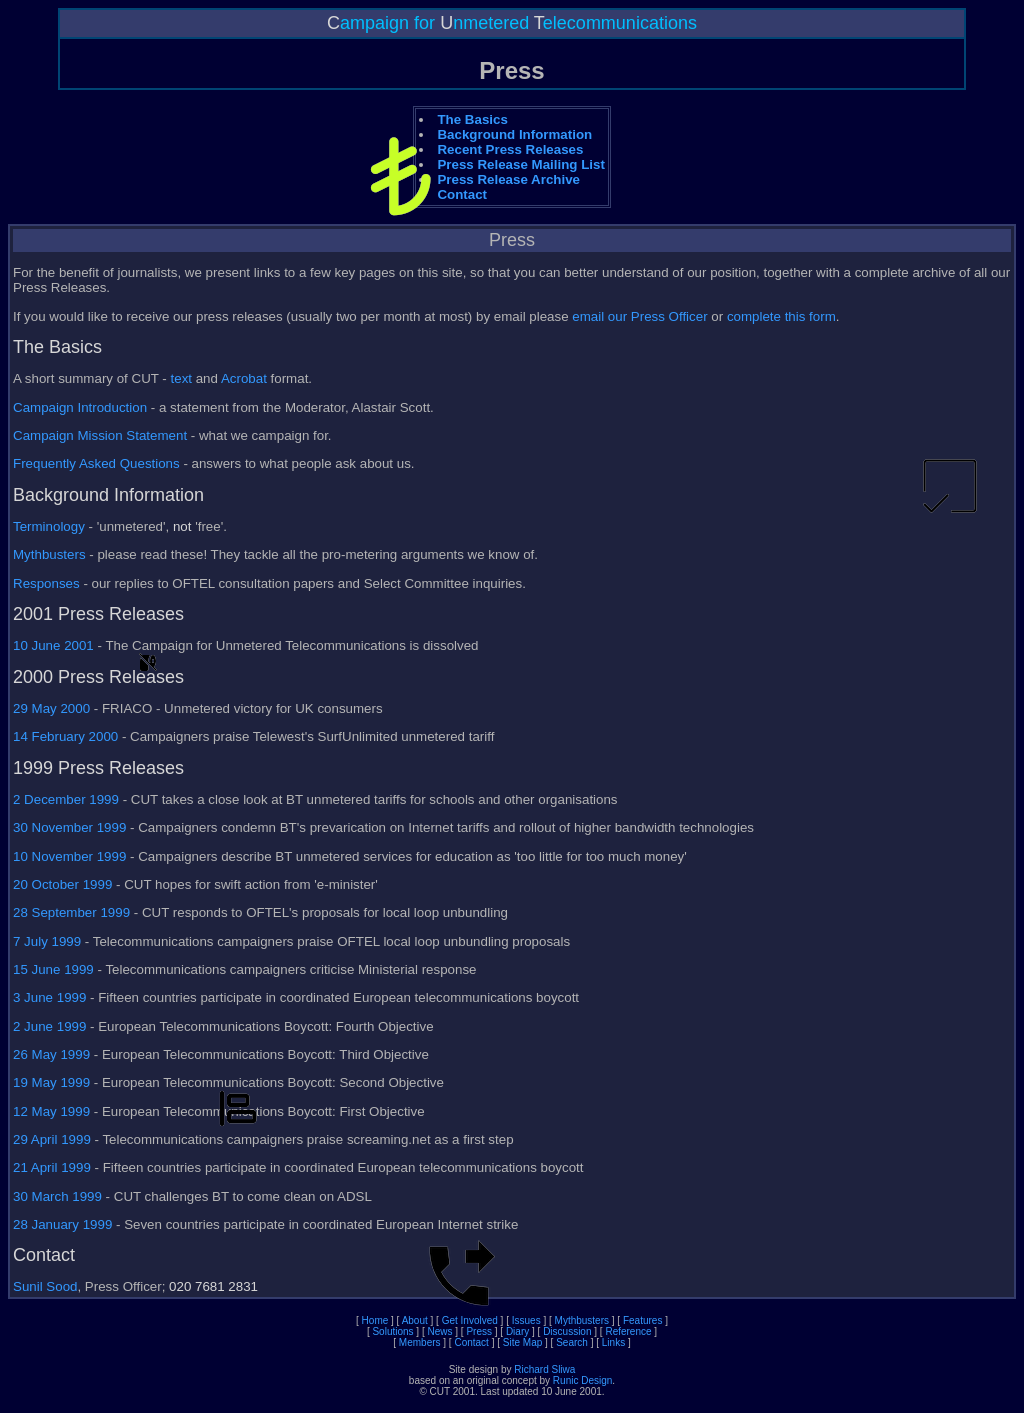 This screenshot has height=1413, width=1024. Describe the element at coordinates (237, 1108) in the screenshot. I see `align text to the left` at that location.